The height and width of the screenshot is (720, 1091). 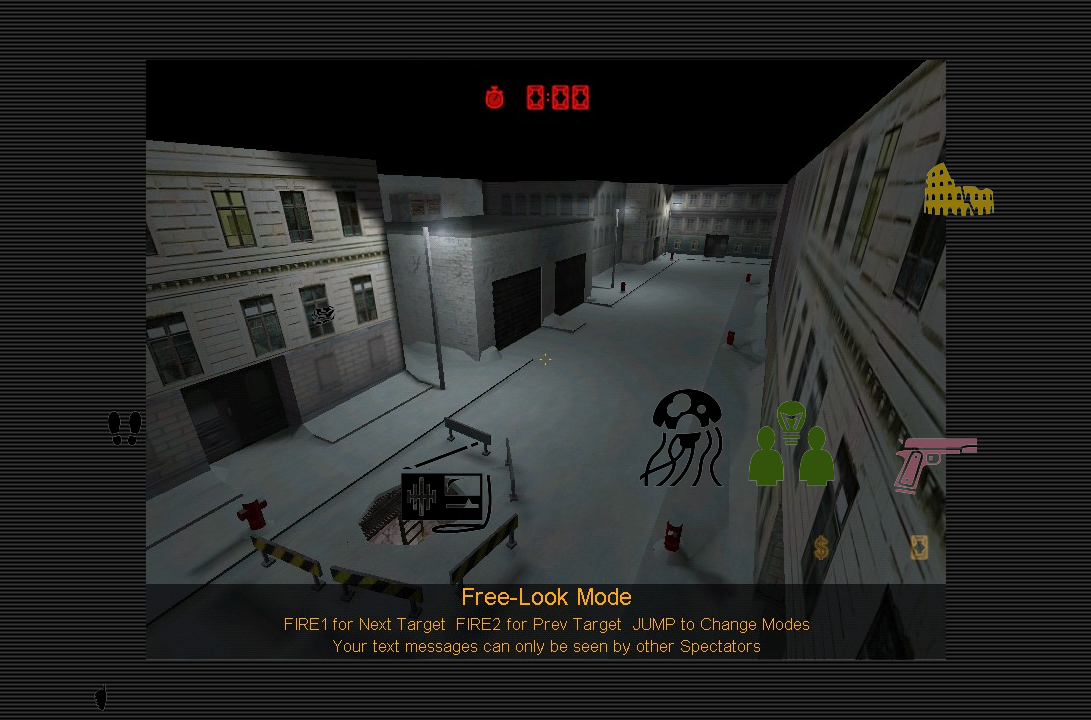 What do you see at coordinates (959, 189) in the screenshot?
I see `view historical landmarks or monuments` at bounding box center [959, 189].